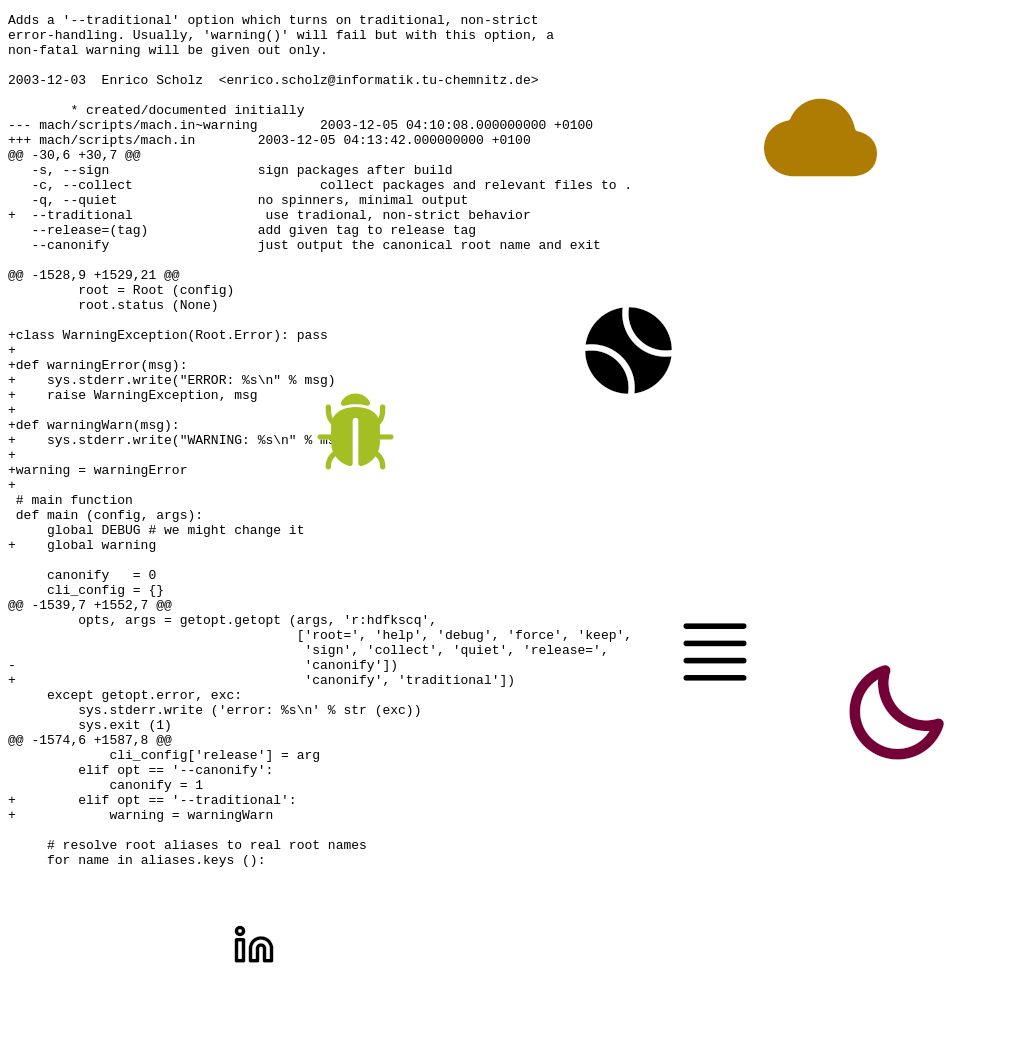 This screenshot has width=1024, height=1052. What do you see at coordinates (355, 431) in the screenshot?
I see `report a bug or issue` at bounding box center [355, 431].